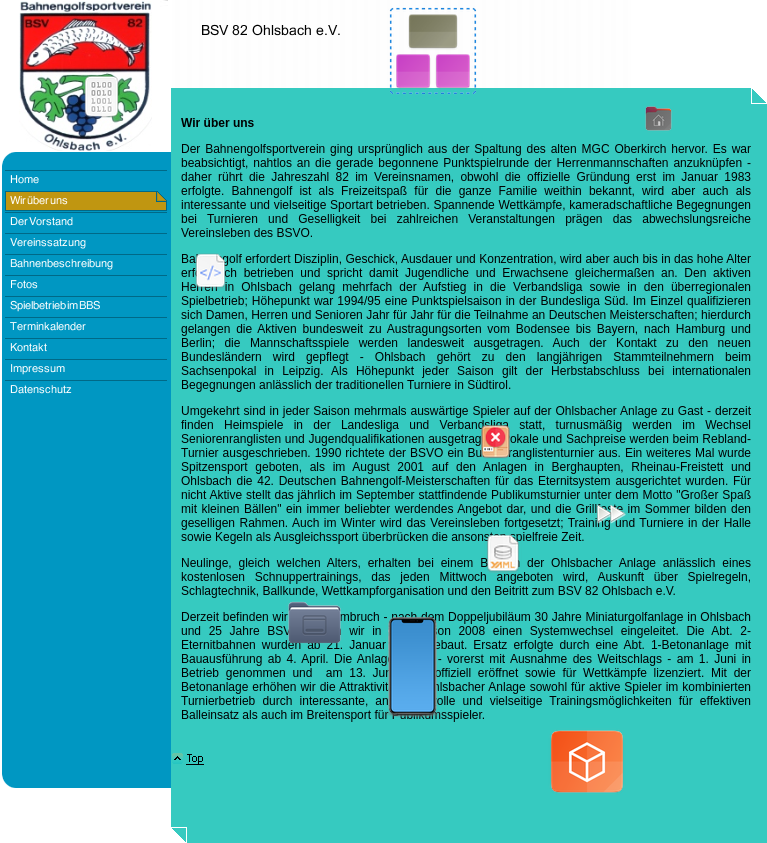  I want to click on select all items in the current view, so click(433, 51).